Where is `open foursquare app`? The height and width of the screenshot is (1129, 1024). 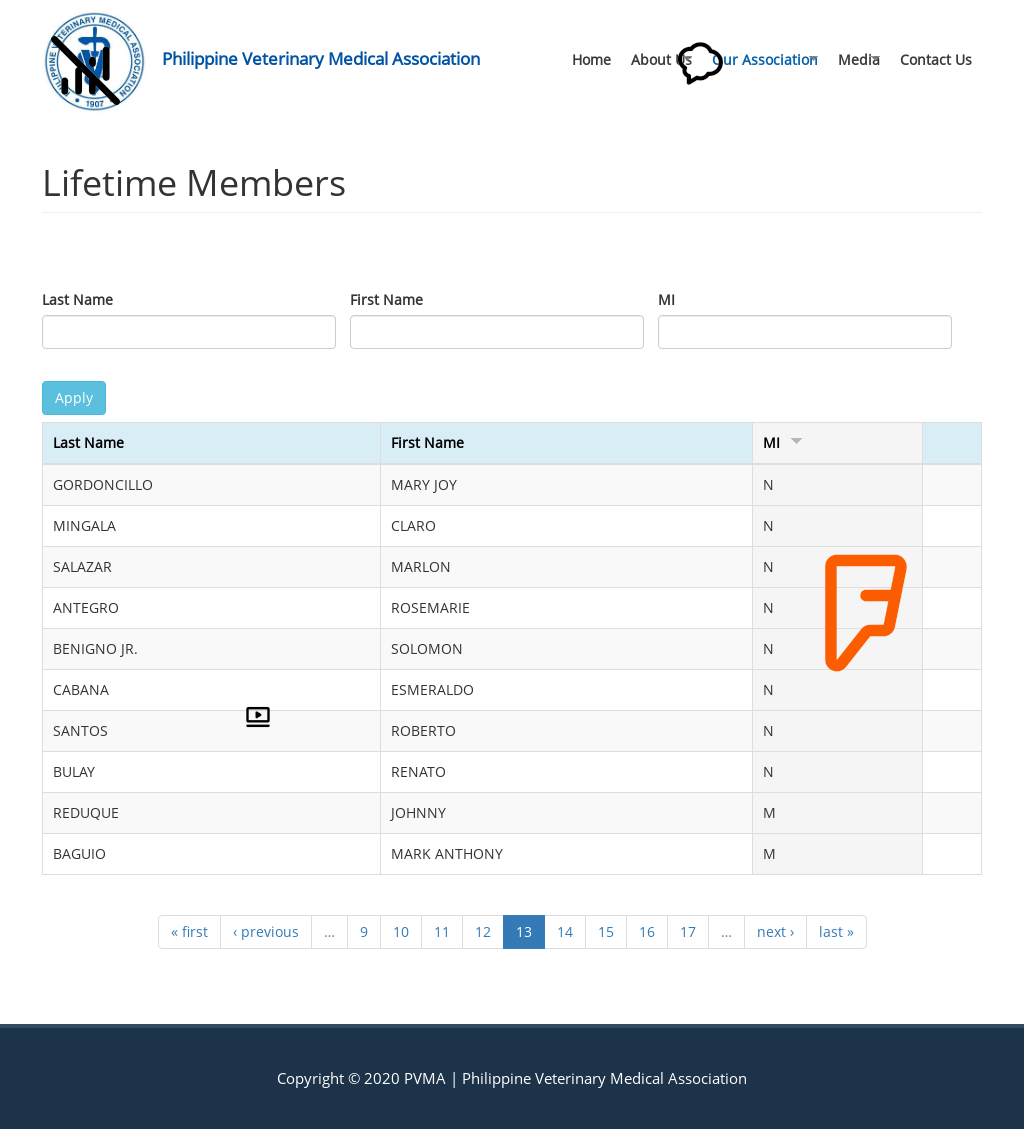 open foursquare app is located at coordinates (866, 613).